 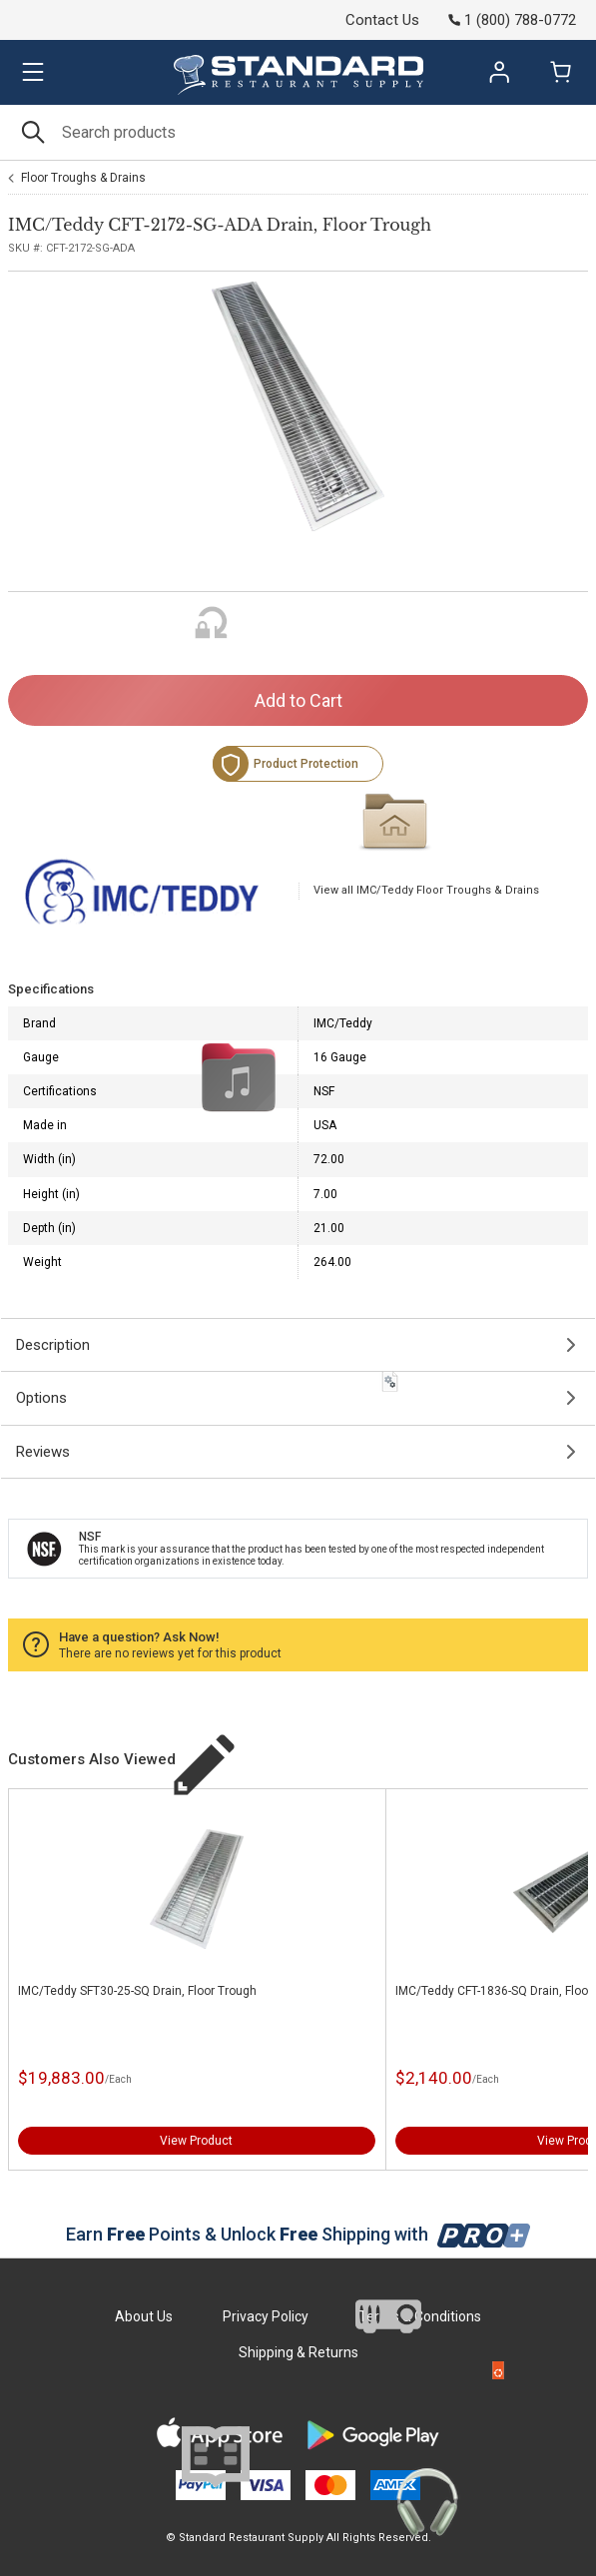 I want to click on access office or productivity applications, so click(x=204, y=1764).